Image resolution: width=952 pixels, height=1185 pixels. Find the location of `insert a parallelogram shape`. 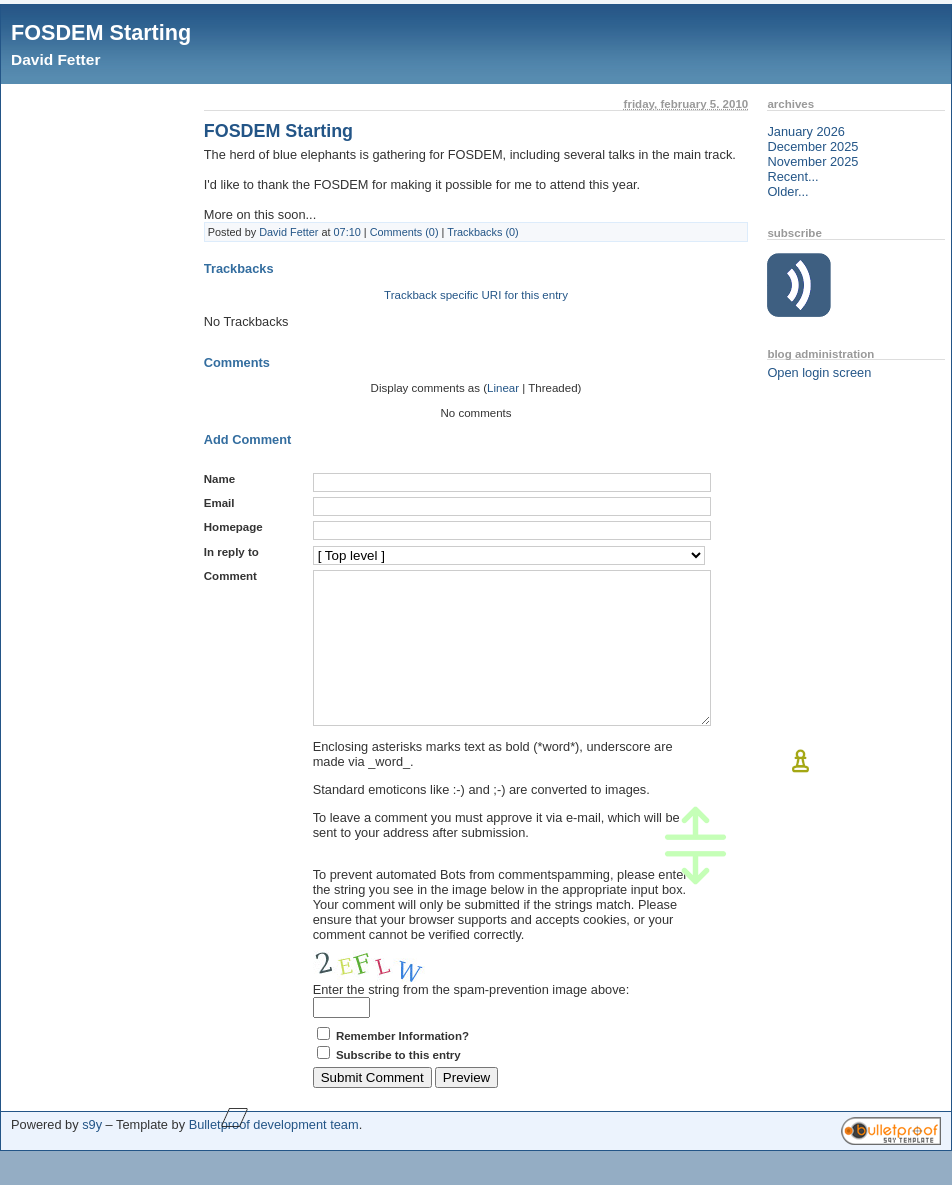

insert a parallelogram shape is located at coordinates (234, 1117).